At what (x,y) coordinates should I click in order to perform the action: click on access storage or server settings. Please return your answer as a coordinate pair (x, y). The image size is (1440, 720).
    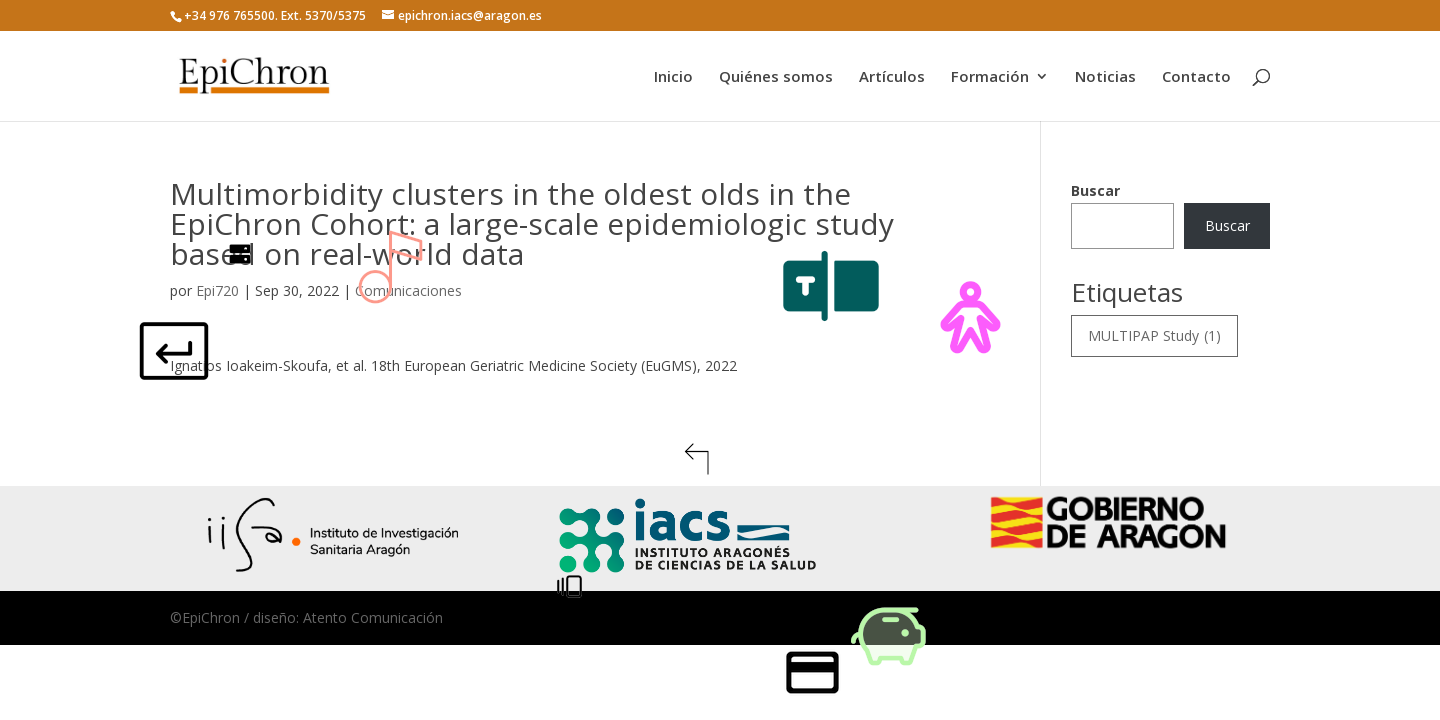
    Looking at the image, I should click on (240, 254).